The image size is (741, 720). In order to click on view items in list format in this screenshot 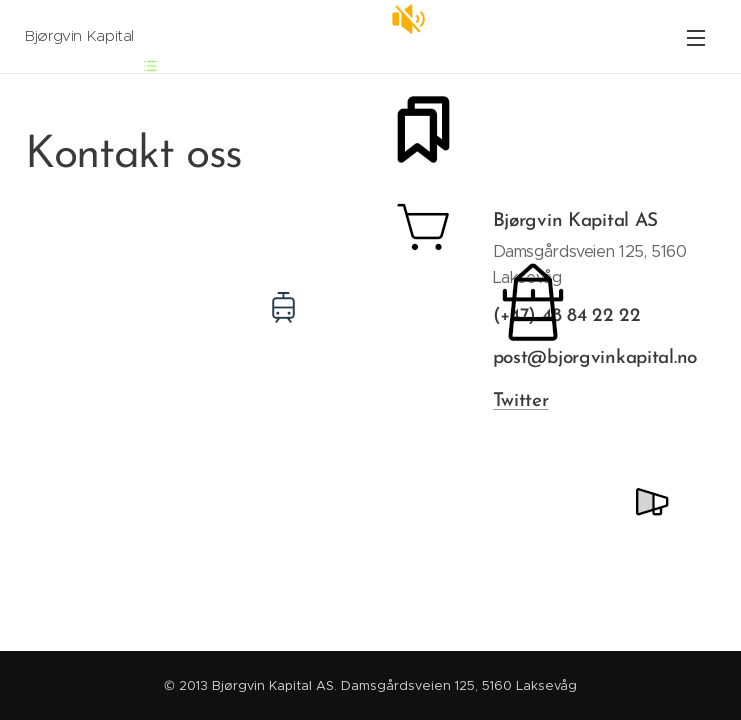, I will do `click(150, 66)`.